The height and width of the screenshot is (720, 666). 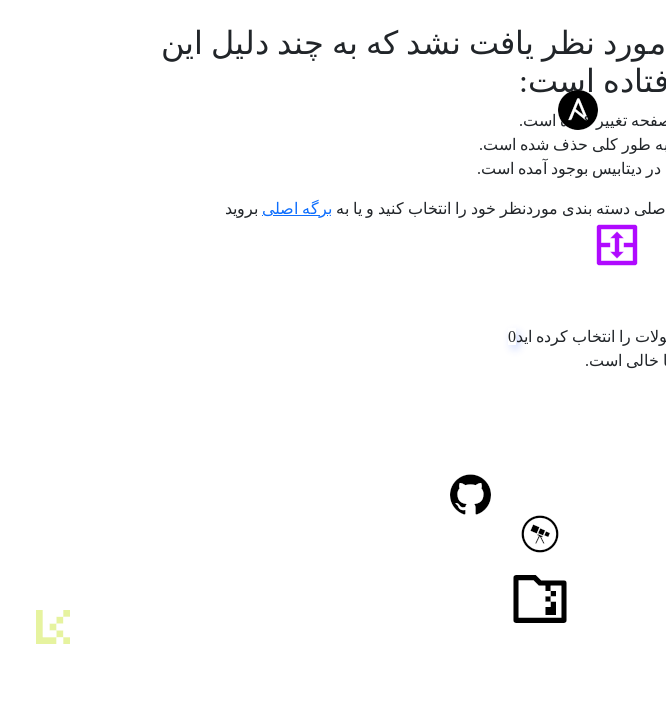 I want to click on visit github profile or repository, so click(x=470, y=494).